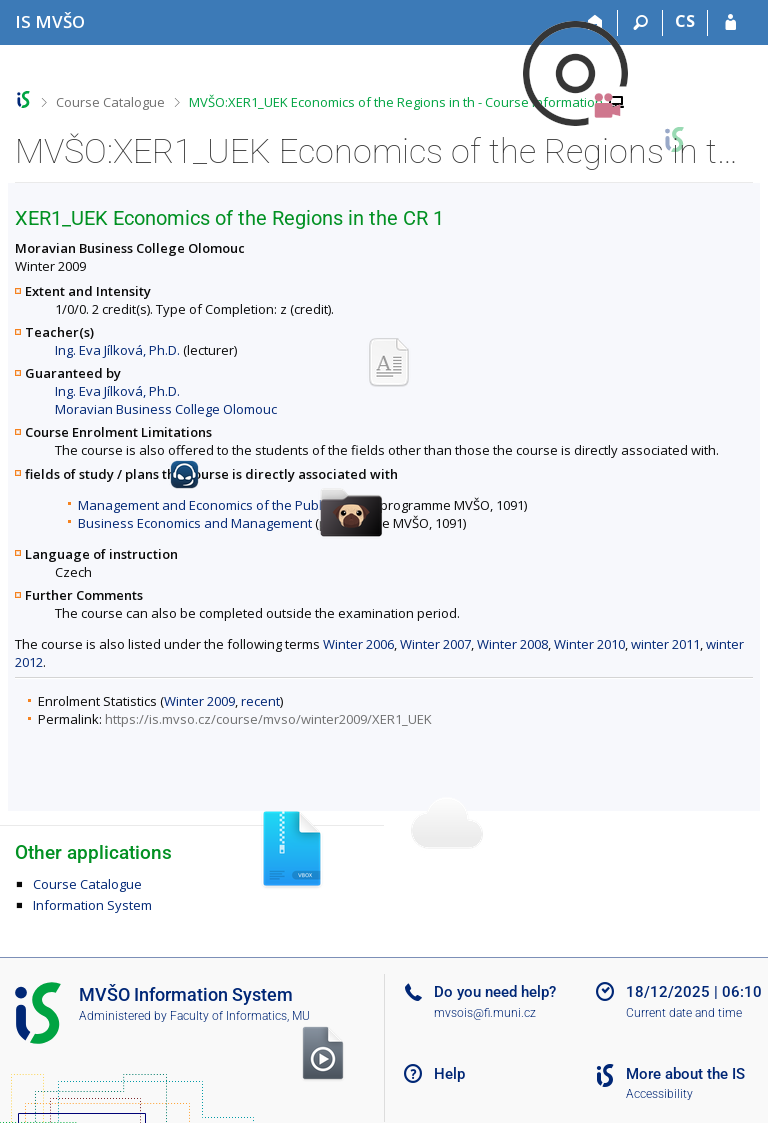  Describe the element at coordinates (389, 362) in the screenshot. I see `open a rich text document` at that location.